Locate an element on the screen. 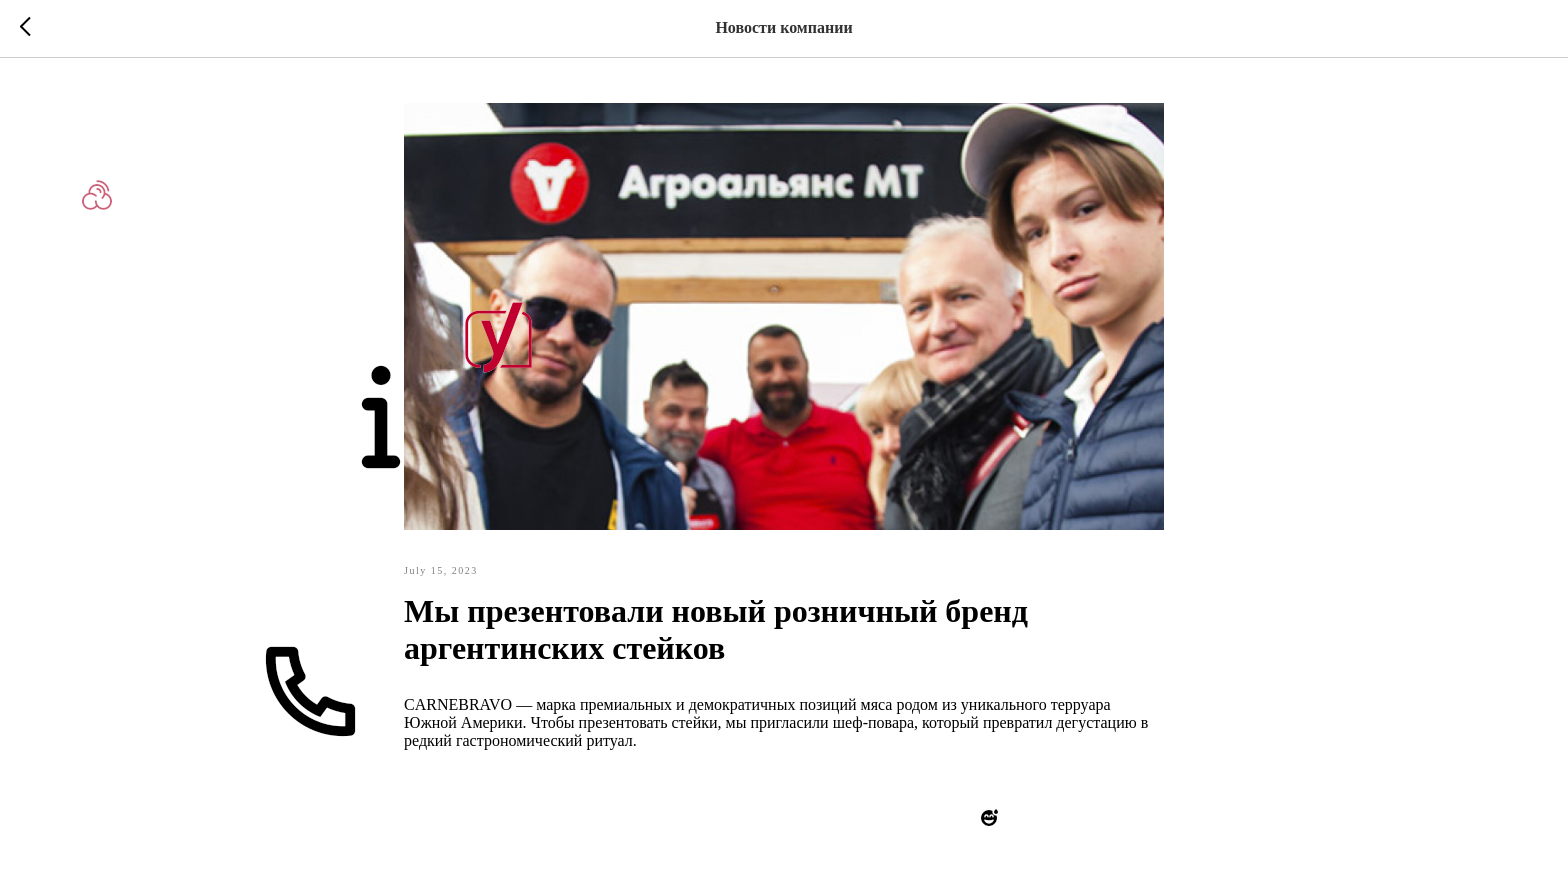 The width and height of the screenshot is (1568, 869). sonarqube cloud logo is located at coordinates (97, 195).